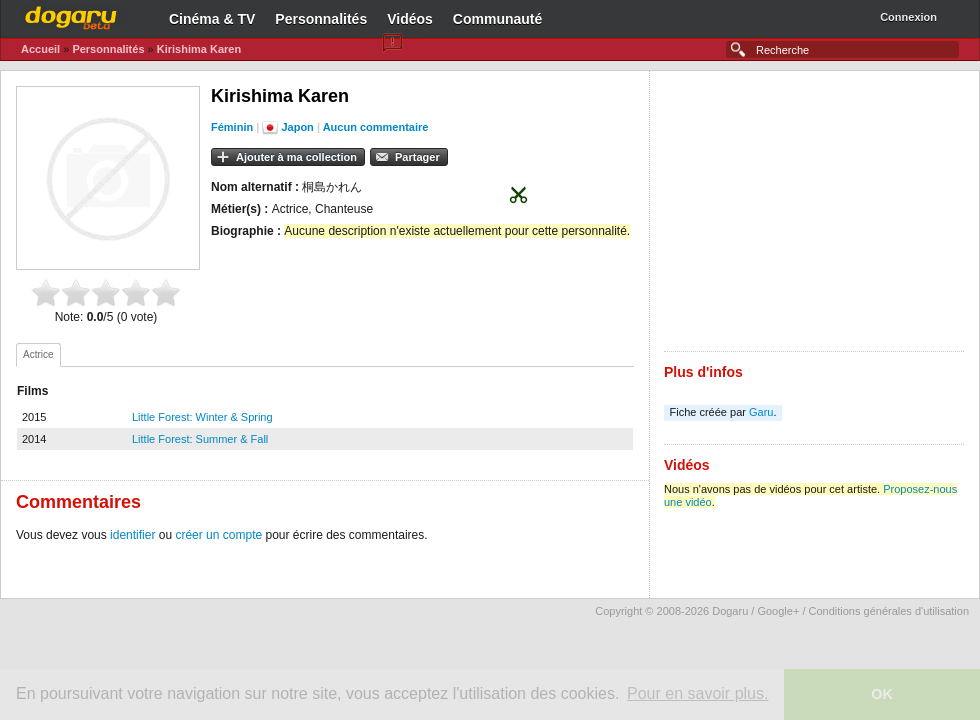 The height and width of the screenshot is (720, 980). I want to click on submit feedback or report an issue, so click(392, 42).